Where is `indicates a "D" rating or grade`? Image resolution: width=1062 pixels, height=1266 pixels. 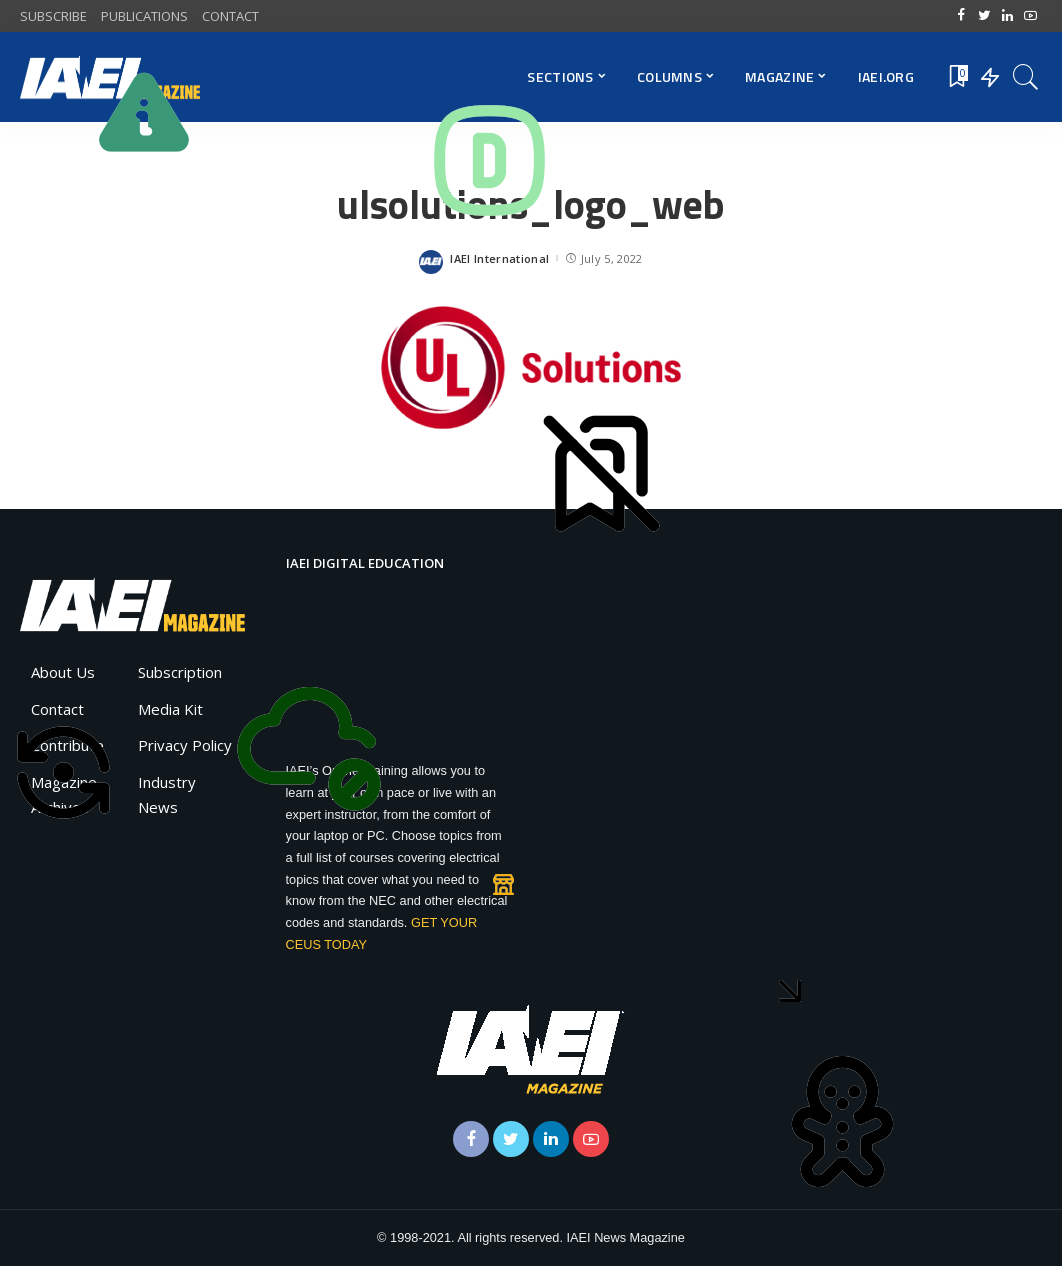
indicates a "D" rating or grade is located at coordinates (489, 160).